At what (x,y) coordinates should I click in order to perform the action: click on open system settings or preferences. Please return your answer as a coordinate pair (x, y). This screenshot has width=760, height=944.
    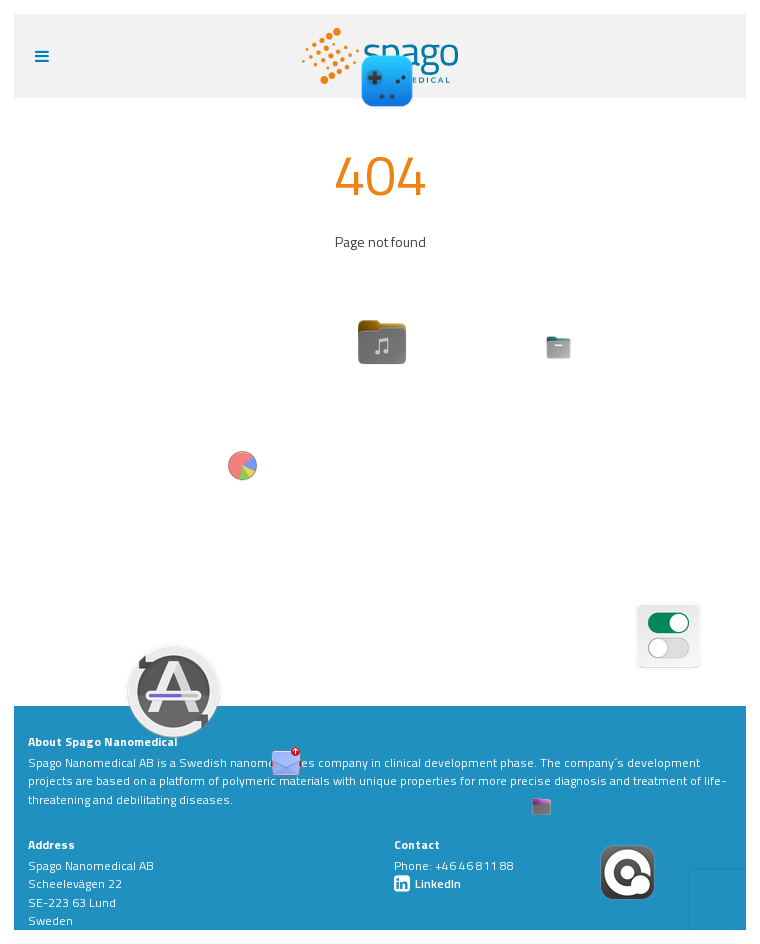
    Looking at the image, I should click on (668, 635).